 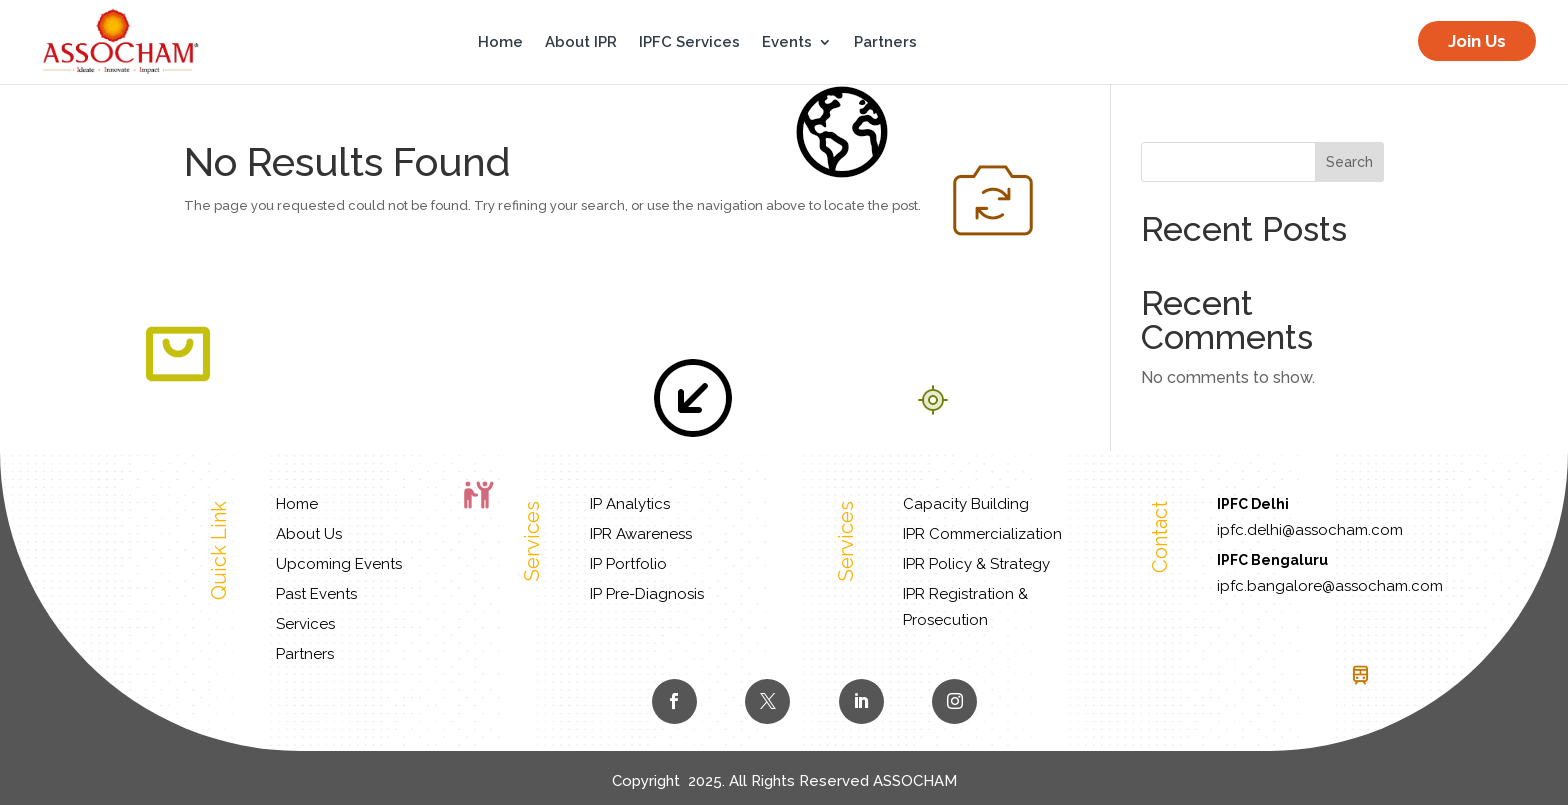 I want to click on switch to global or worldwide view, so click(x=842, y=132).